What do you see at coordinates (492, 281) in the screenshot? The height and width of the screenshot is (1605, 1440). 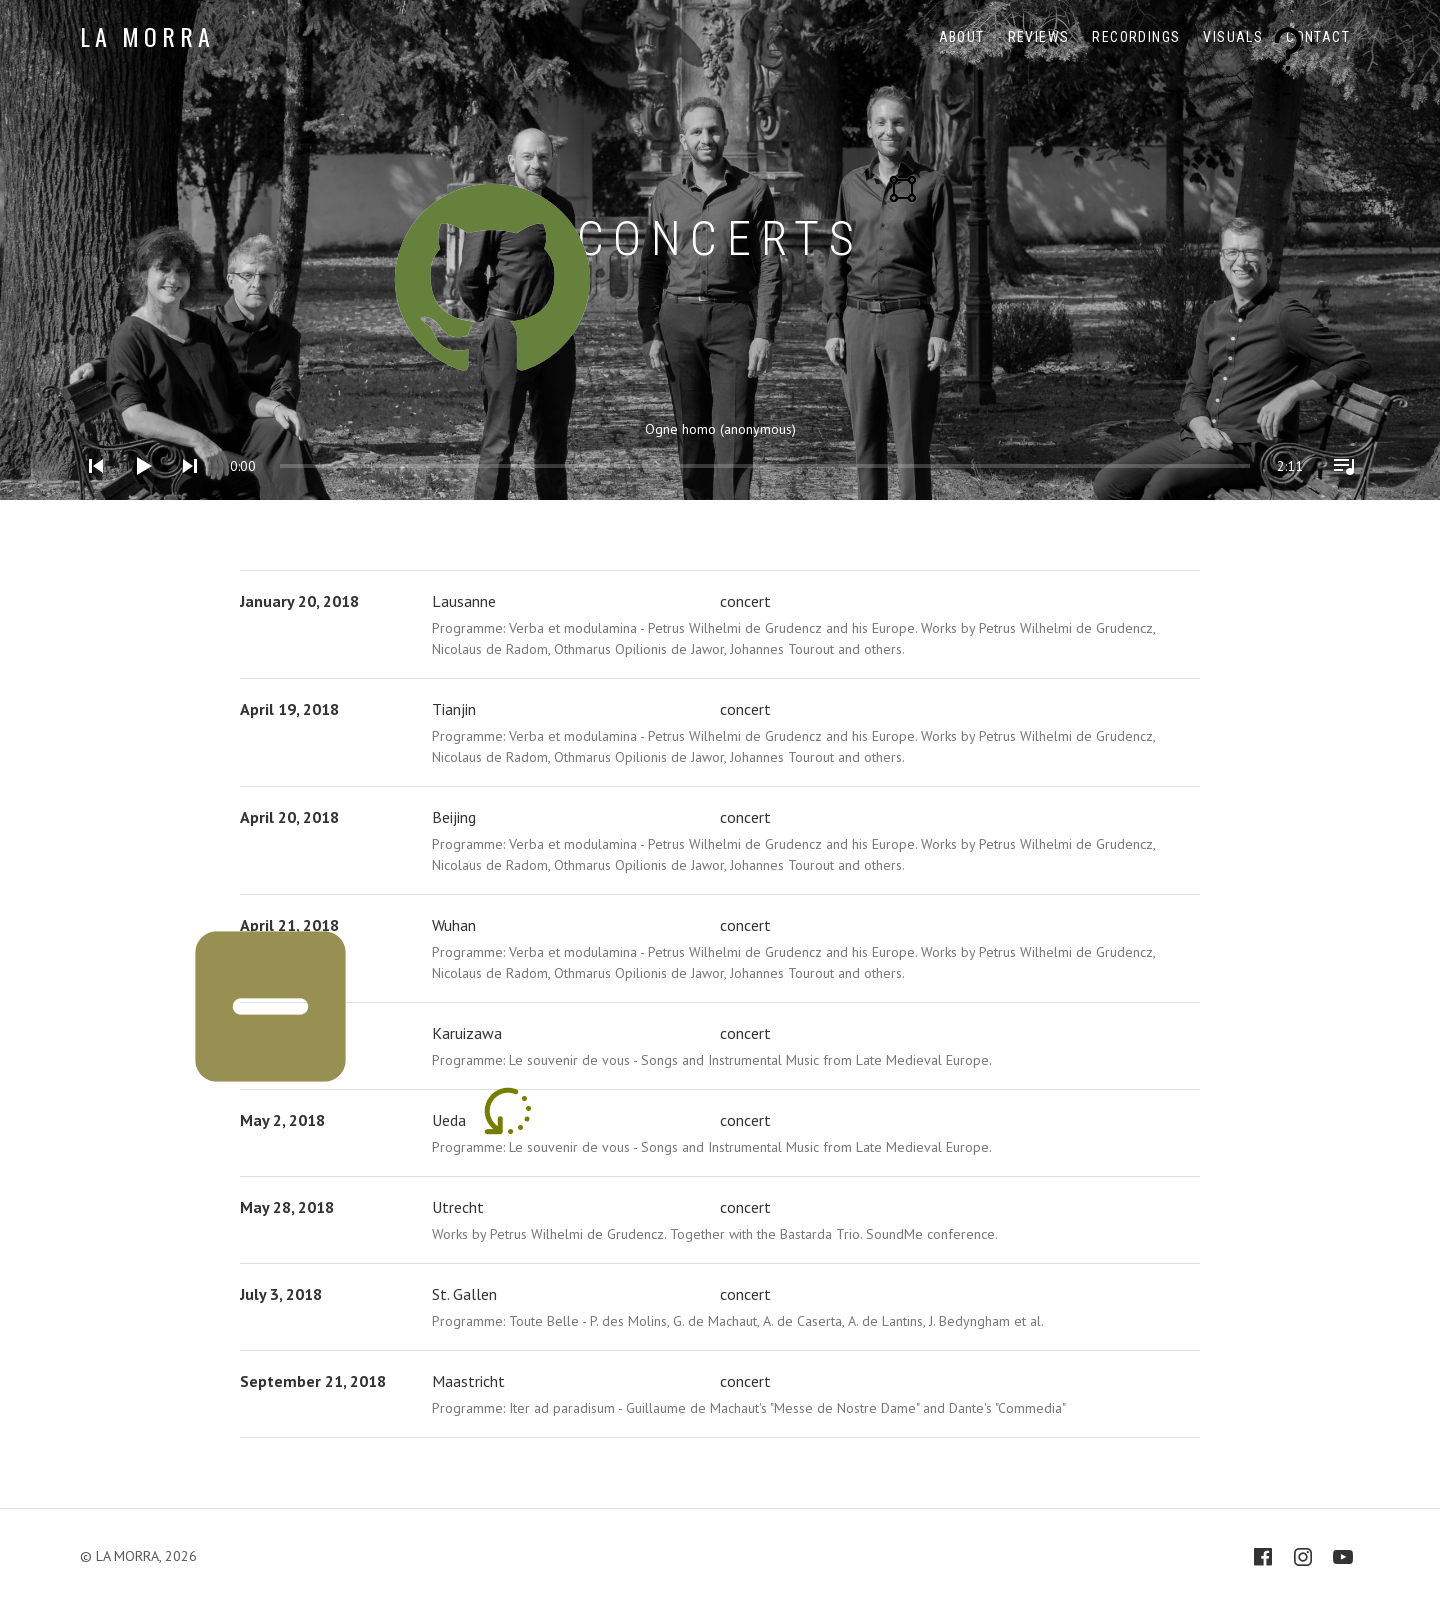 I see `visit github profile or repository` at bounding box center [492, 281].